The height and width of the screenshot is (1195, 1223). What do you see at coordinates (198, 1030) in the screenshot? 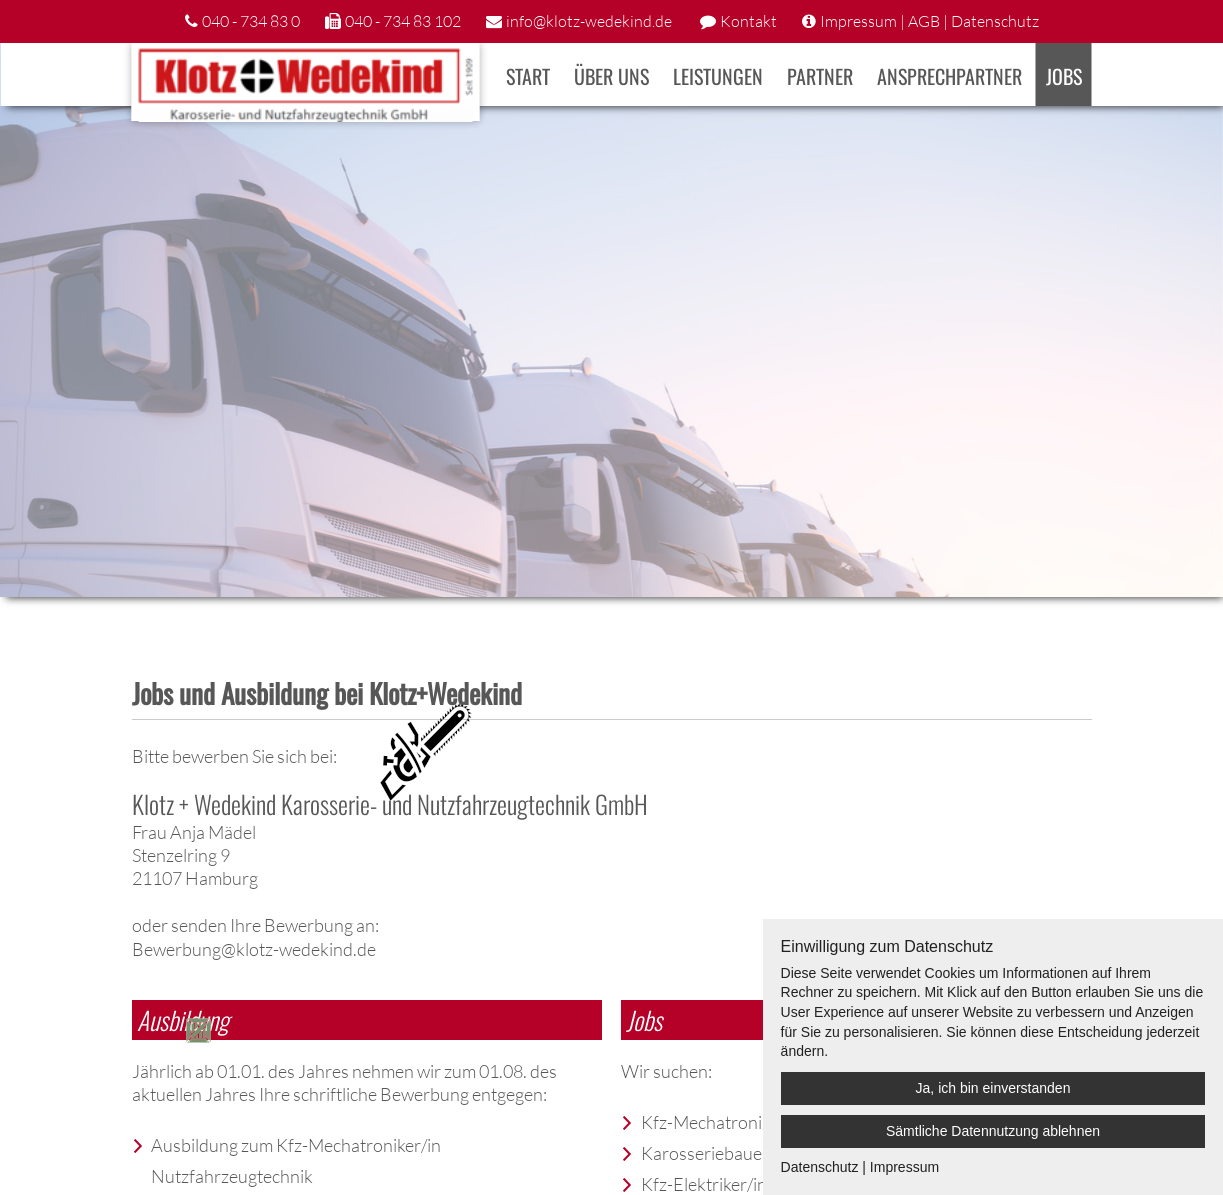
I see `open inventory or storage` at bounding box center [198, 1030].